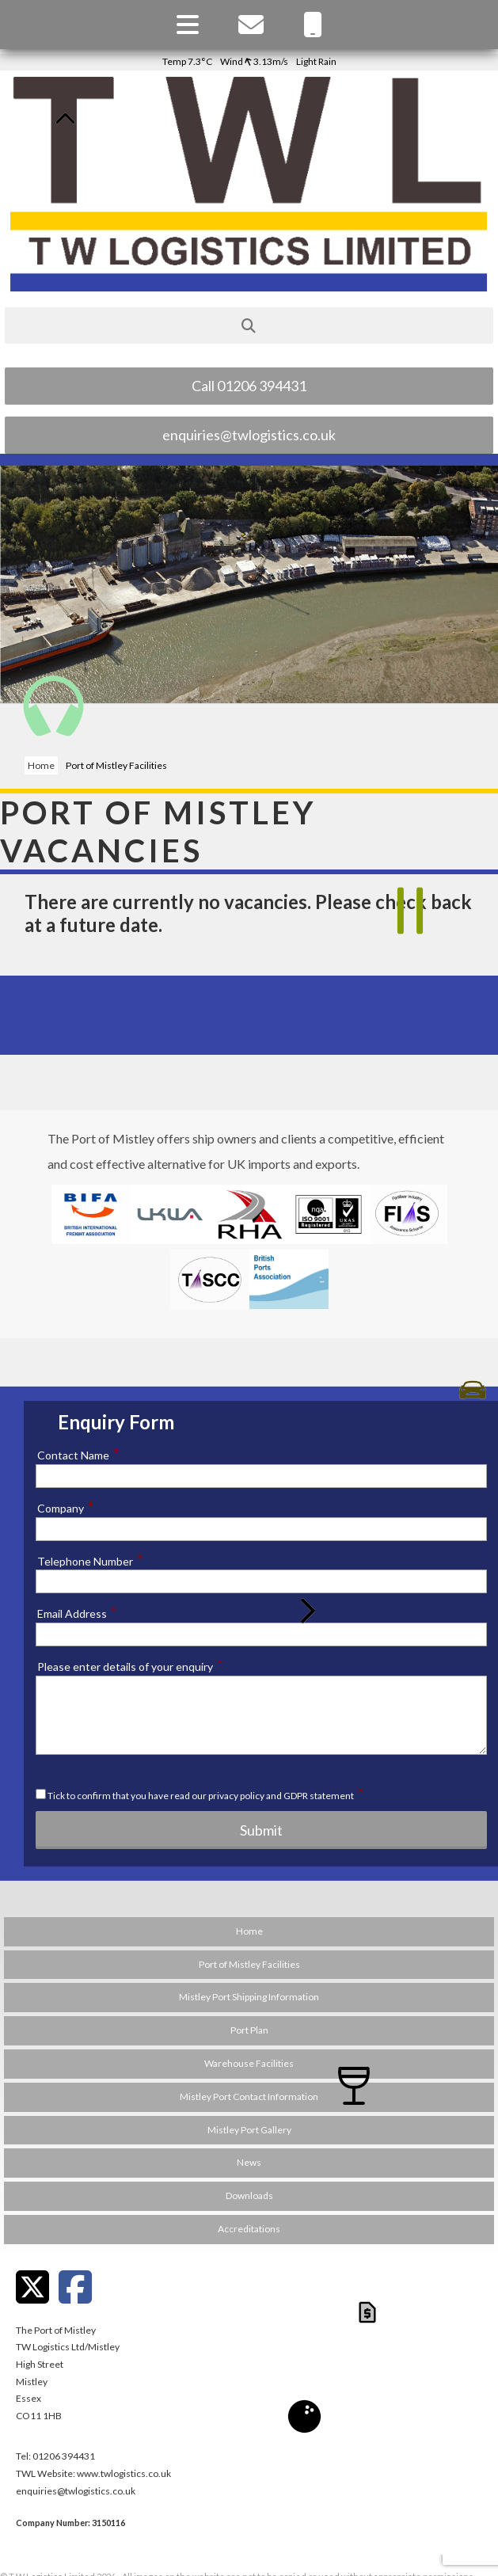 The width and height of the screenshot is (498, 2576). I want to click on view invoice or billing document, so click(367, 2312).